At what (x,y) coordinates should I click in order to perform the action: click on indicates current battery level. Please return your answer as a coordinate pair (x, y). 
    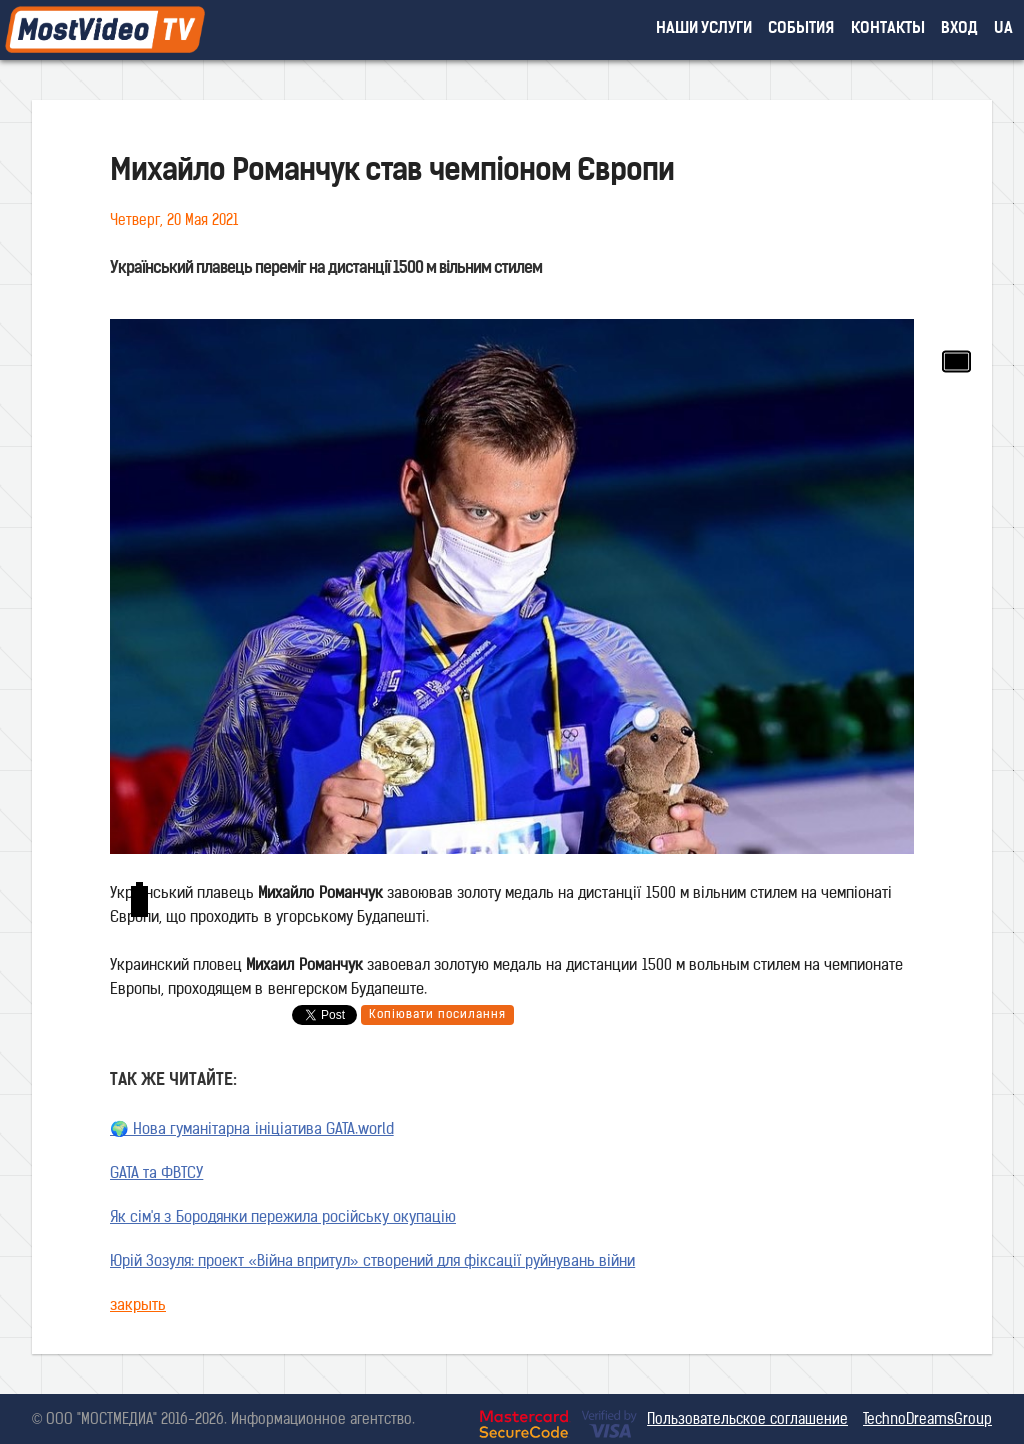
    Looking at the image, I should click on (139, 899).